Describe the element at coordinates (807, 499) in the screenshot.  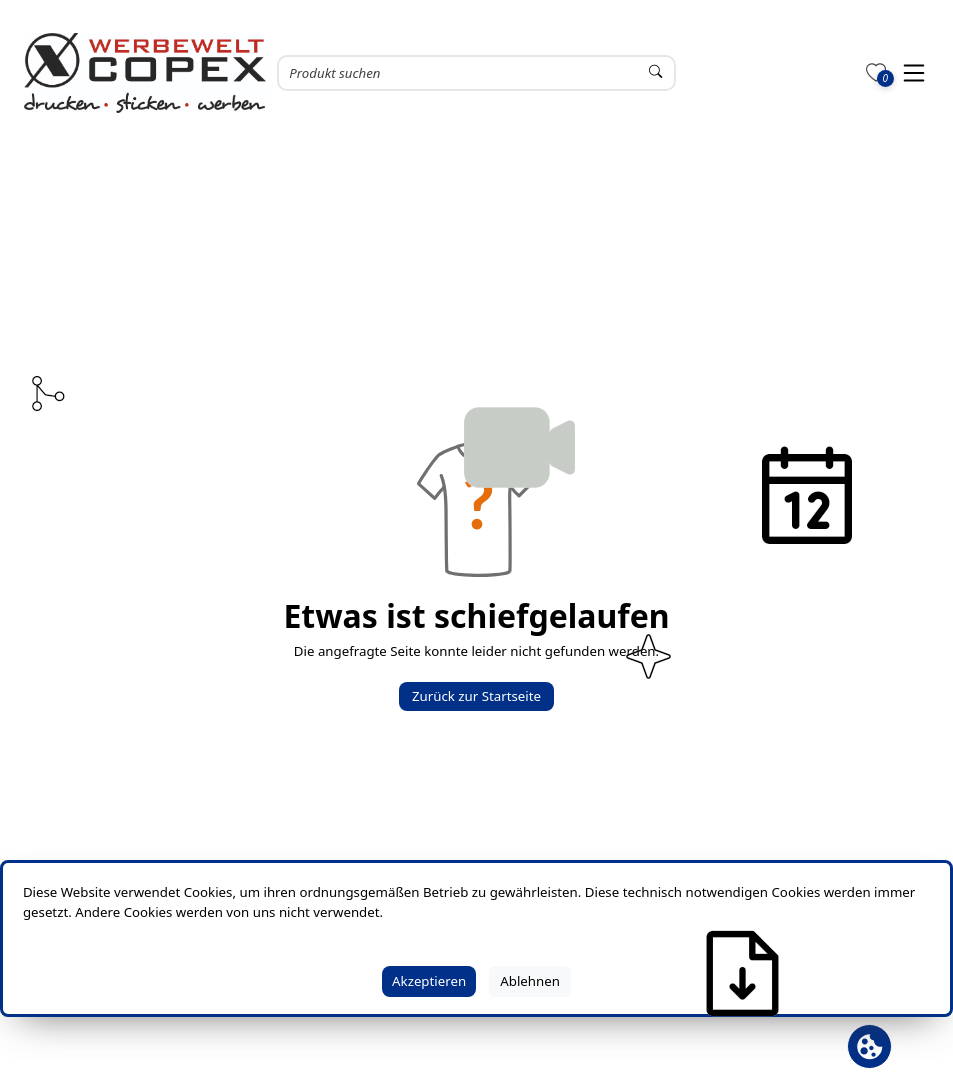
I see `view calendar or scheduled events` at that location.